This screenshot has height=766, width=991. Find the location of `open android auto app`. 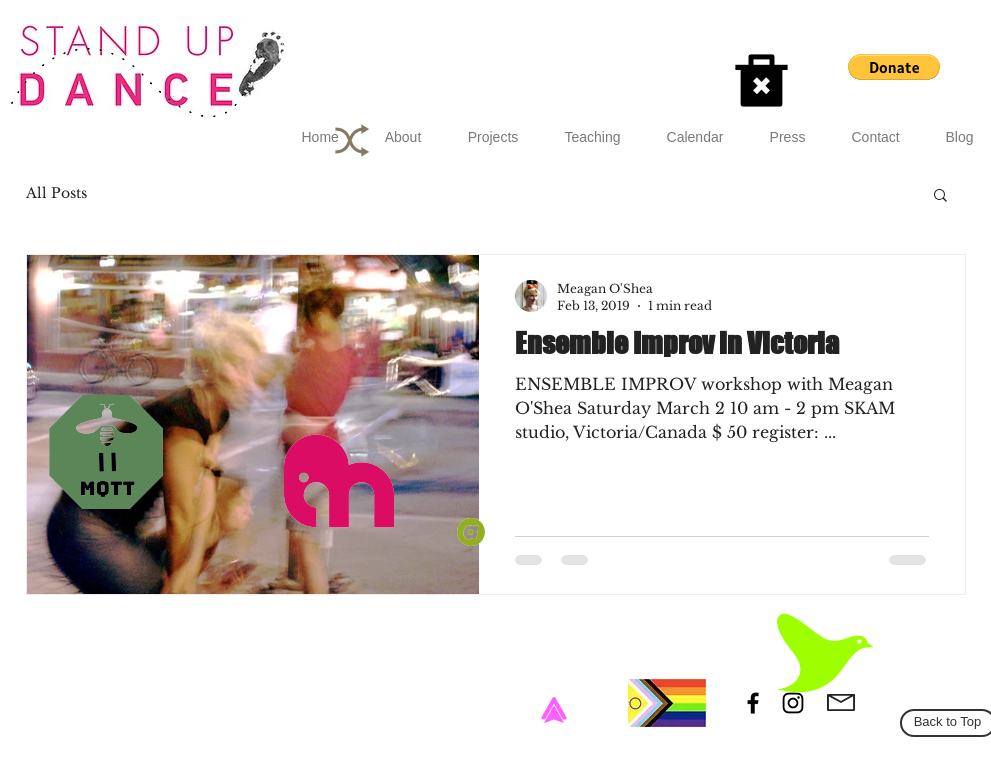

open android auto app is located at coordinates (554, 710).